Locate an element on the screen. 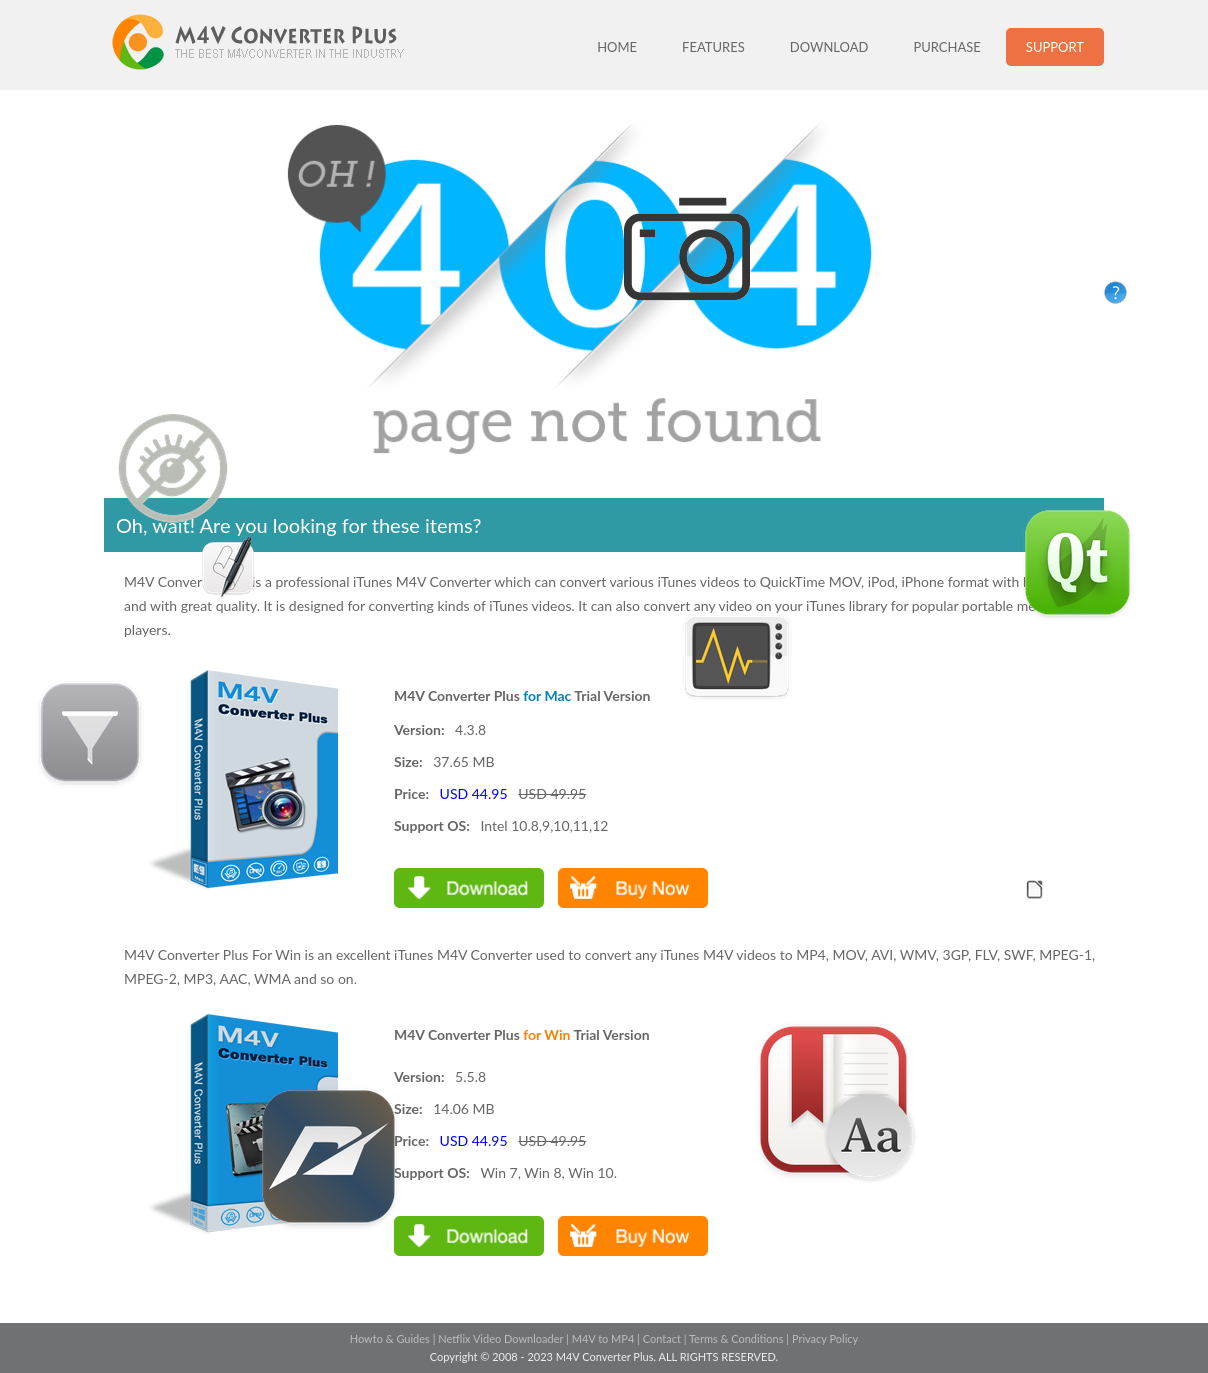 Image resolution: width=1208 pixels, height=1373 pixels. access display filter settings is located at coordinates (90, 734).